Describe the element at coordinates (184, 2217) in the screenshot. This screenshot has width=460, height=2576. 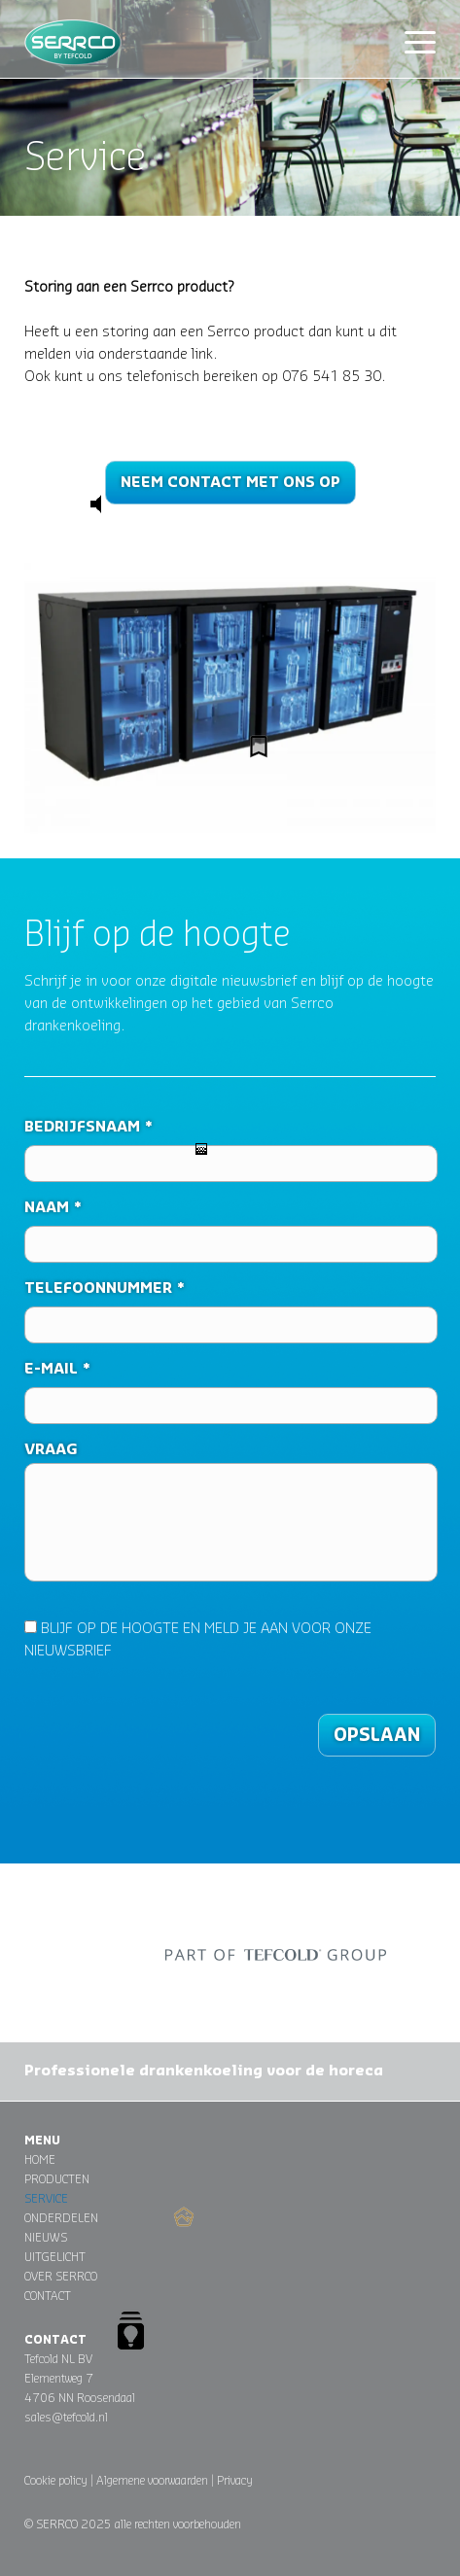
I see `view images in a pentagon-shaped frame` at that location.